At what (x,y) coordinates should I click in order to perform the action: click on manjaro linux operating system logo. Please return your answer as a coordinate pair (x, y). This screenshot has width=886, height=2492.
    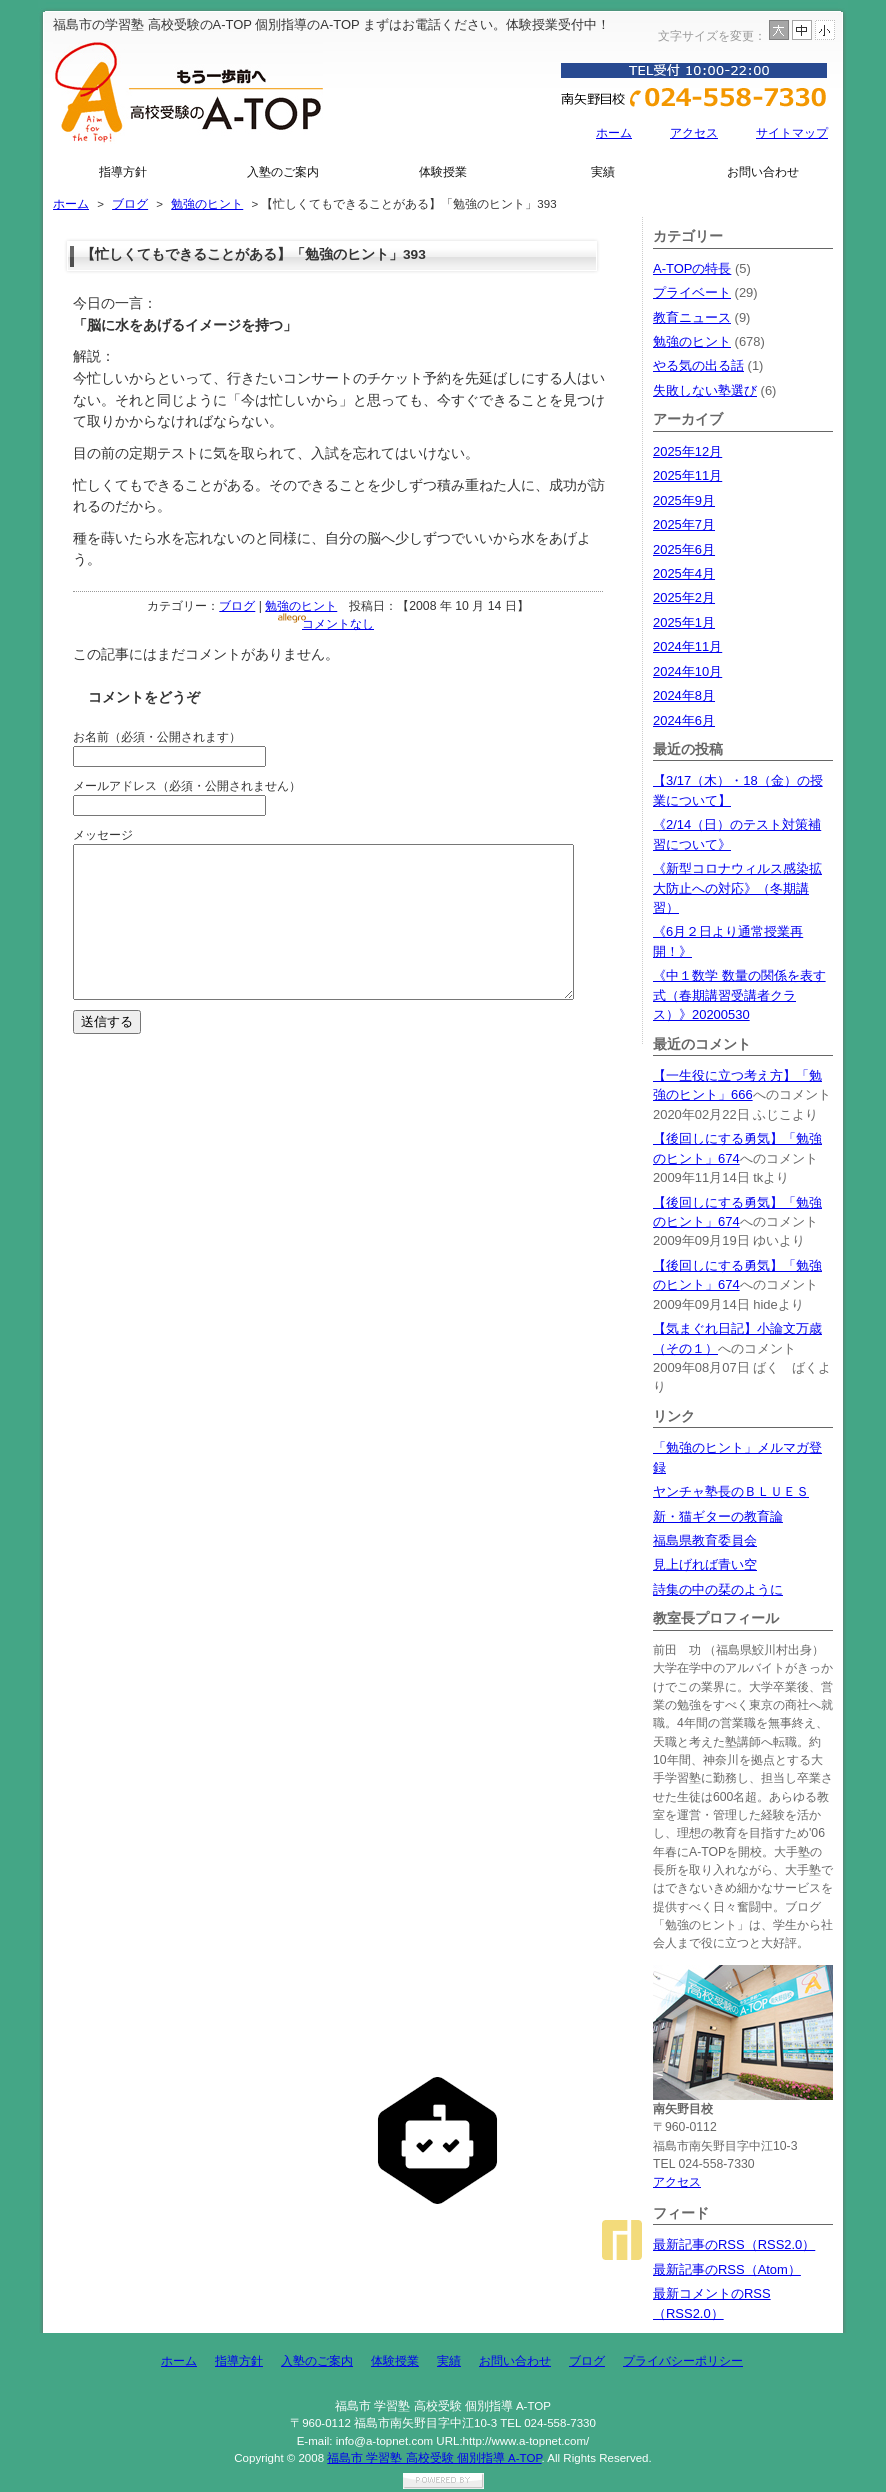
    Looking at the image, I should click on (622, 2240).